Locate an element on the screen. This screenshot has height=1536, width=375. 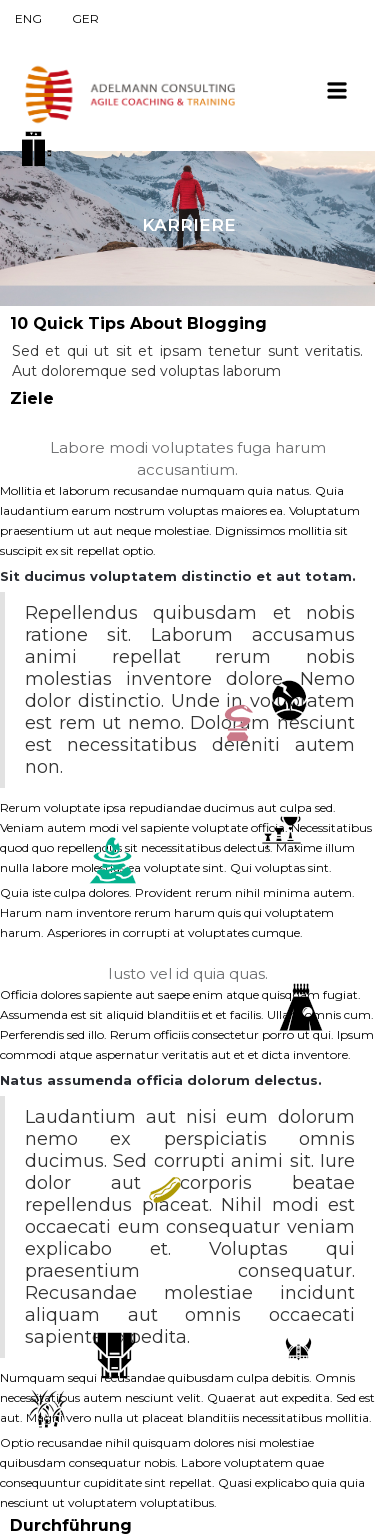
equip metal scale armor is located at coordinates (114, 1355).